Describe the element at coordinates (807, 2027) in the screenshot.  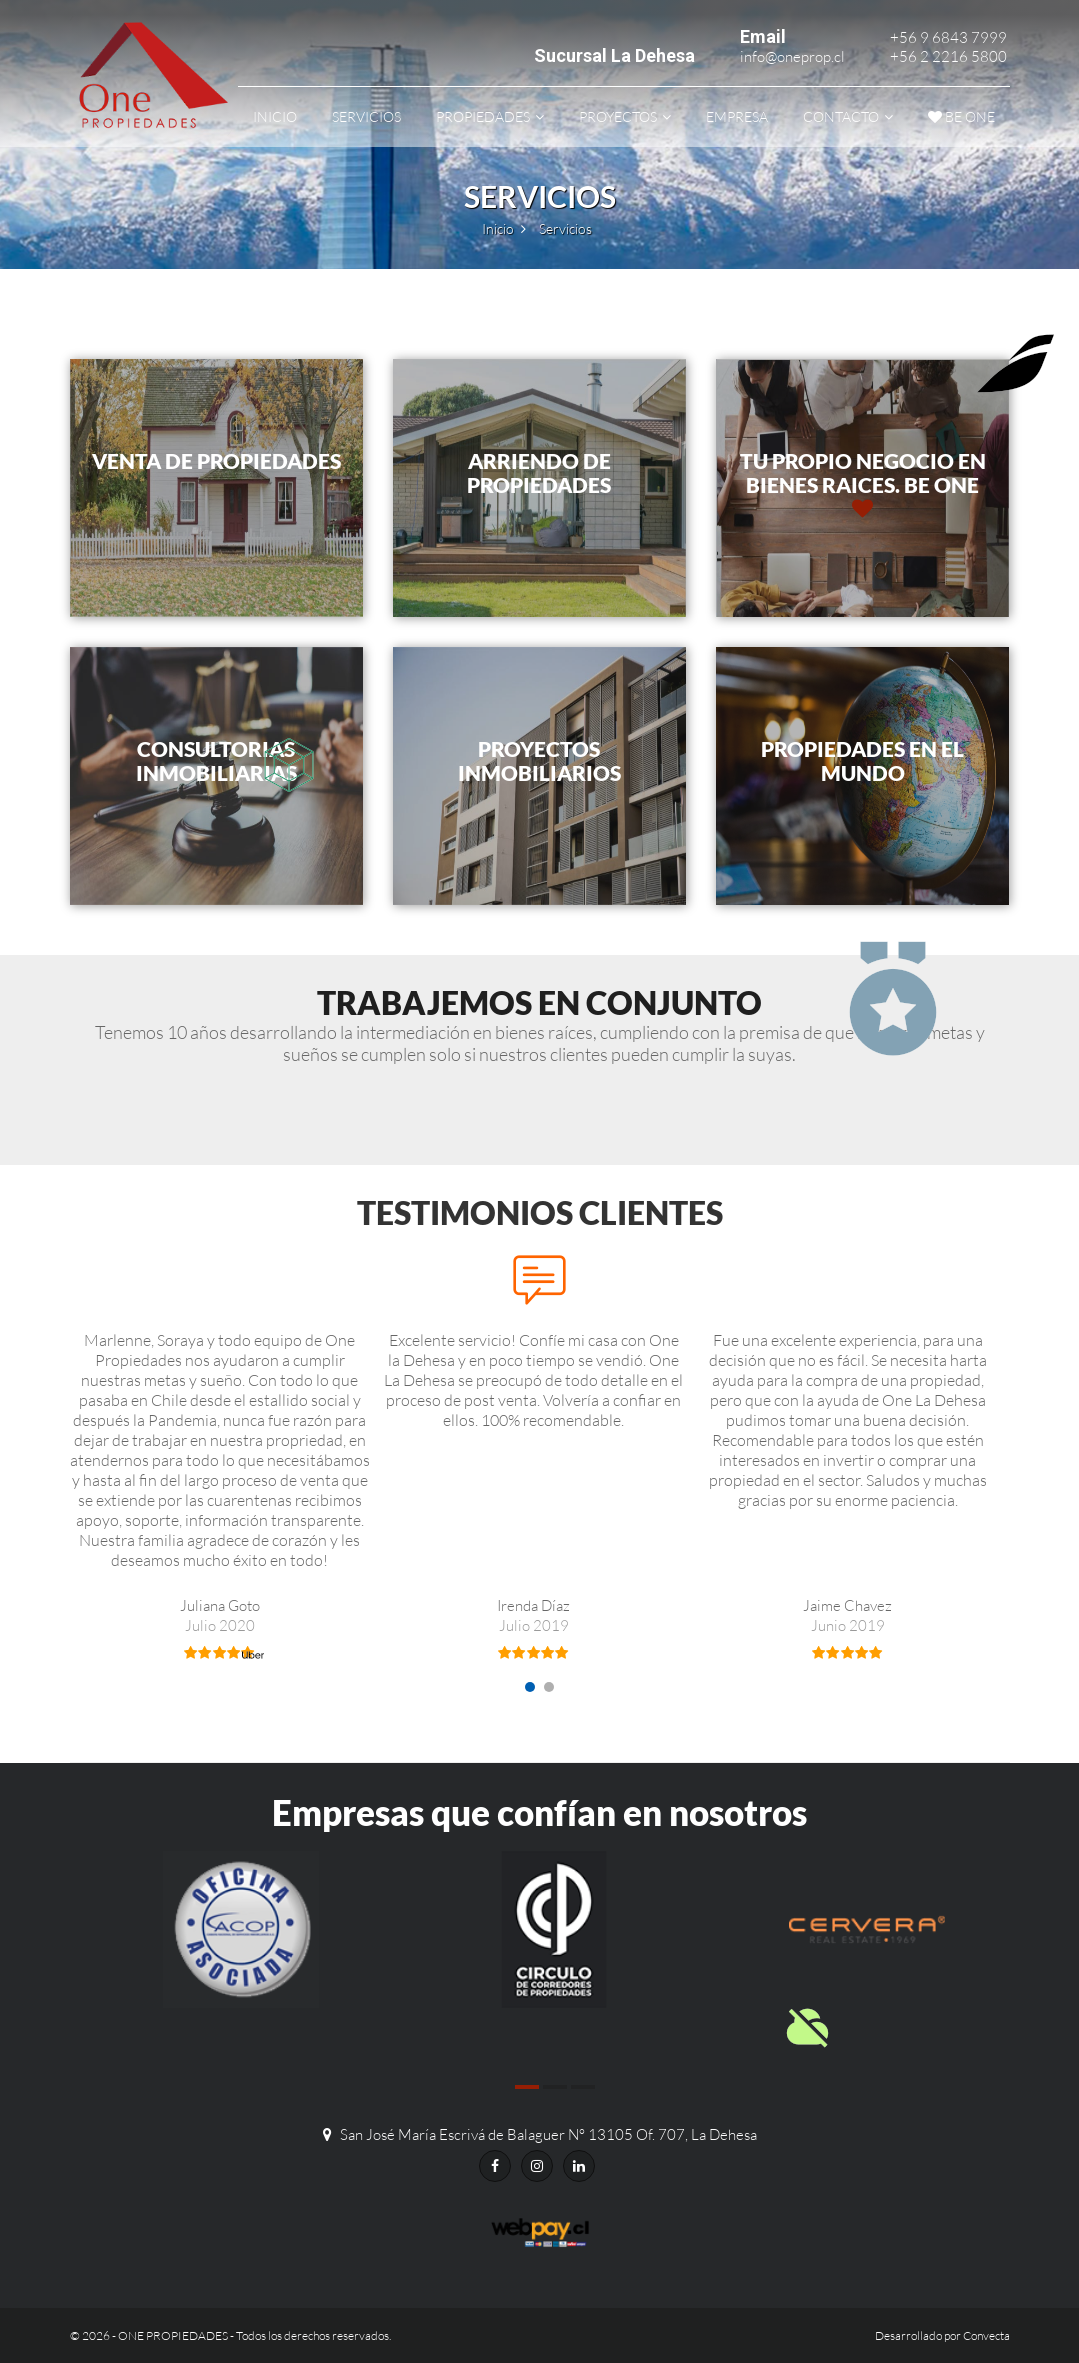
I see `cloud sync is disabled or unavailable` at that location.